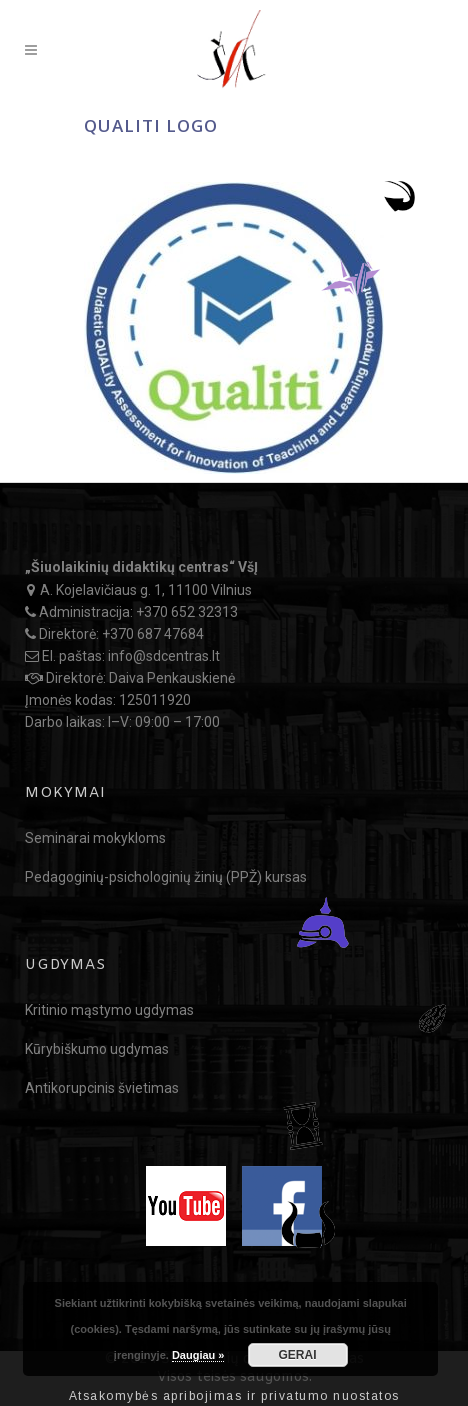  Describe the element at coordinates (323, 925) in the screenshot. I see `select prussian/german historical faction` at that location.